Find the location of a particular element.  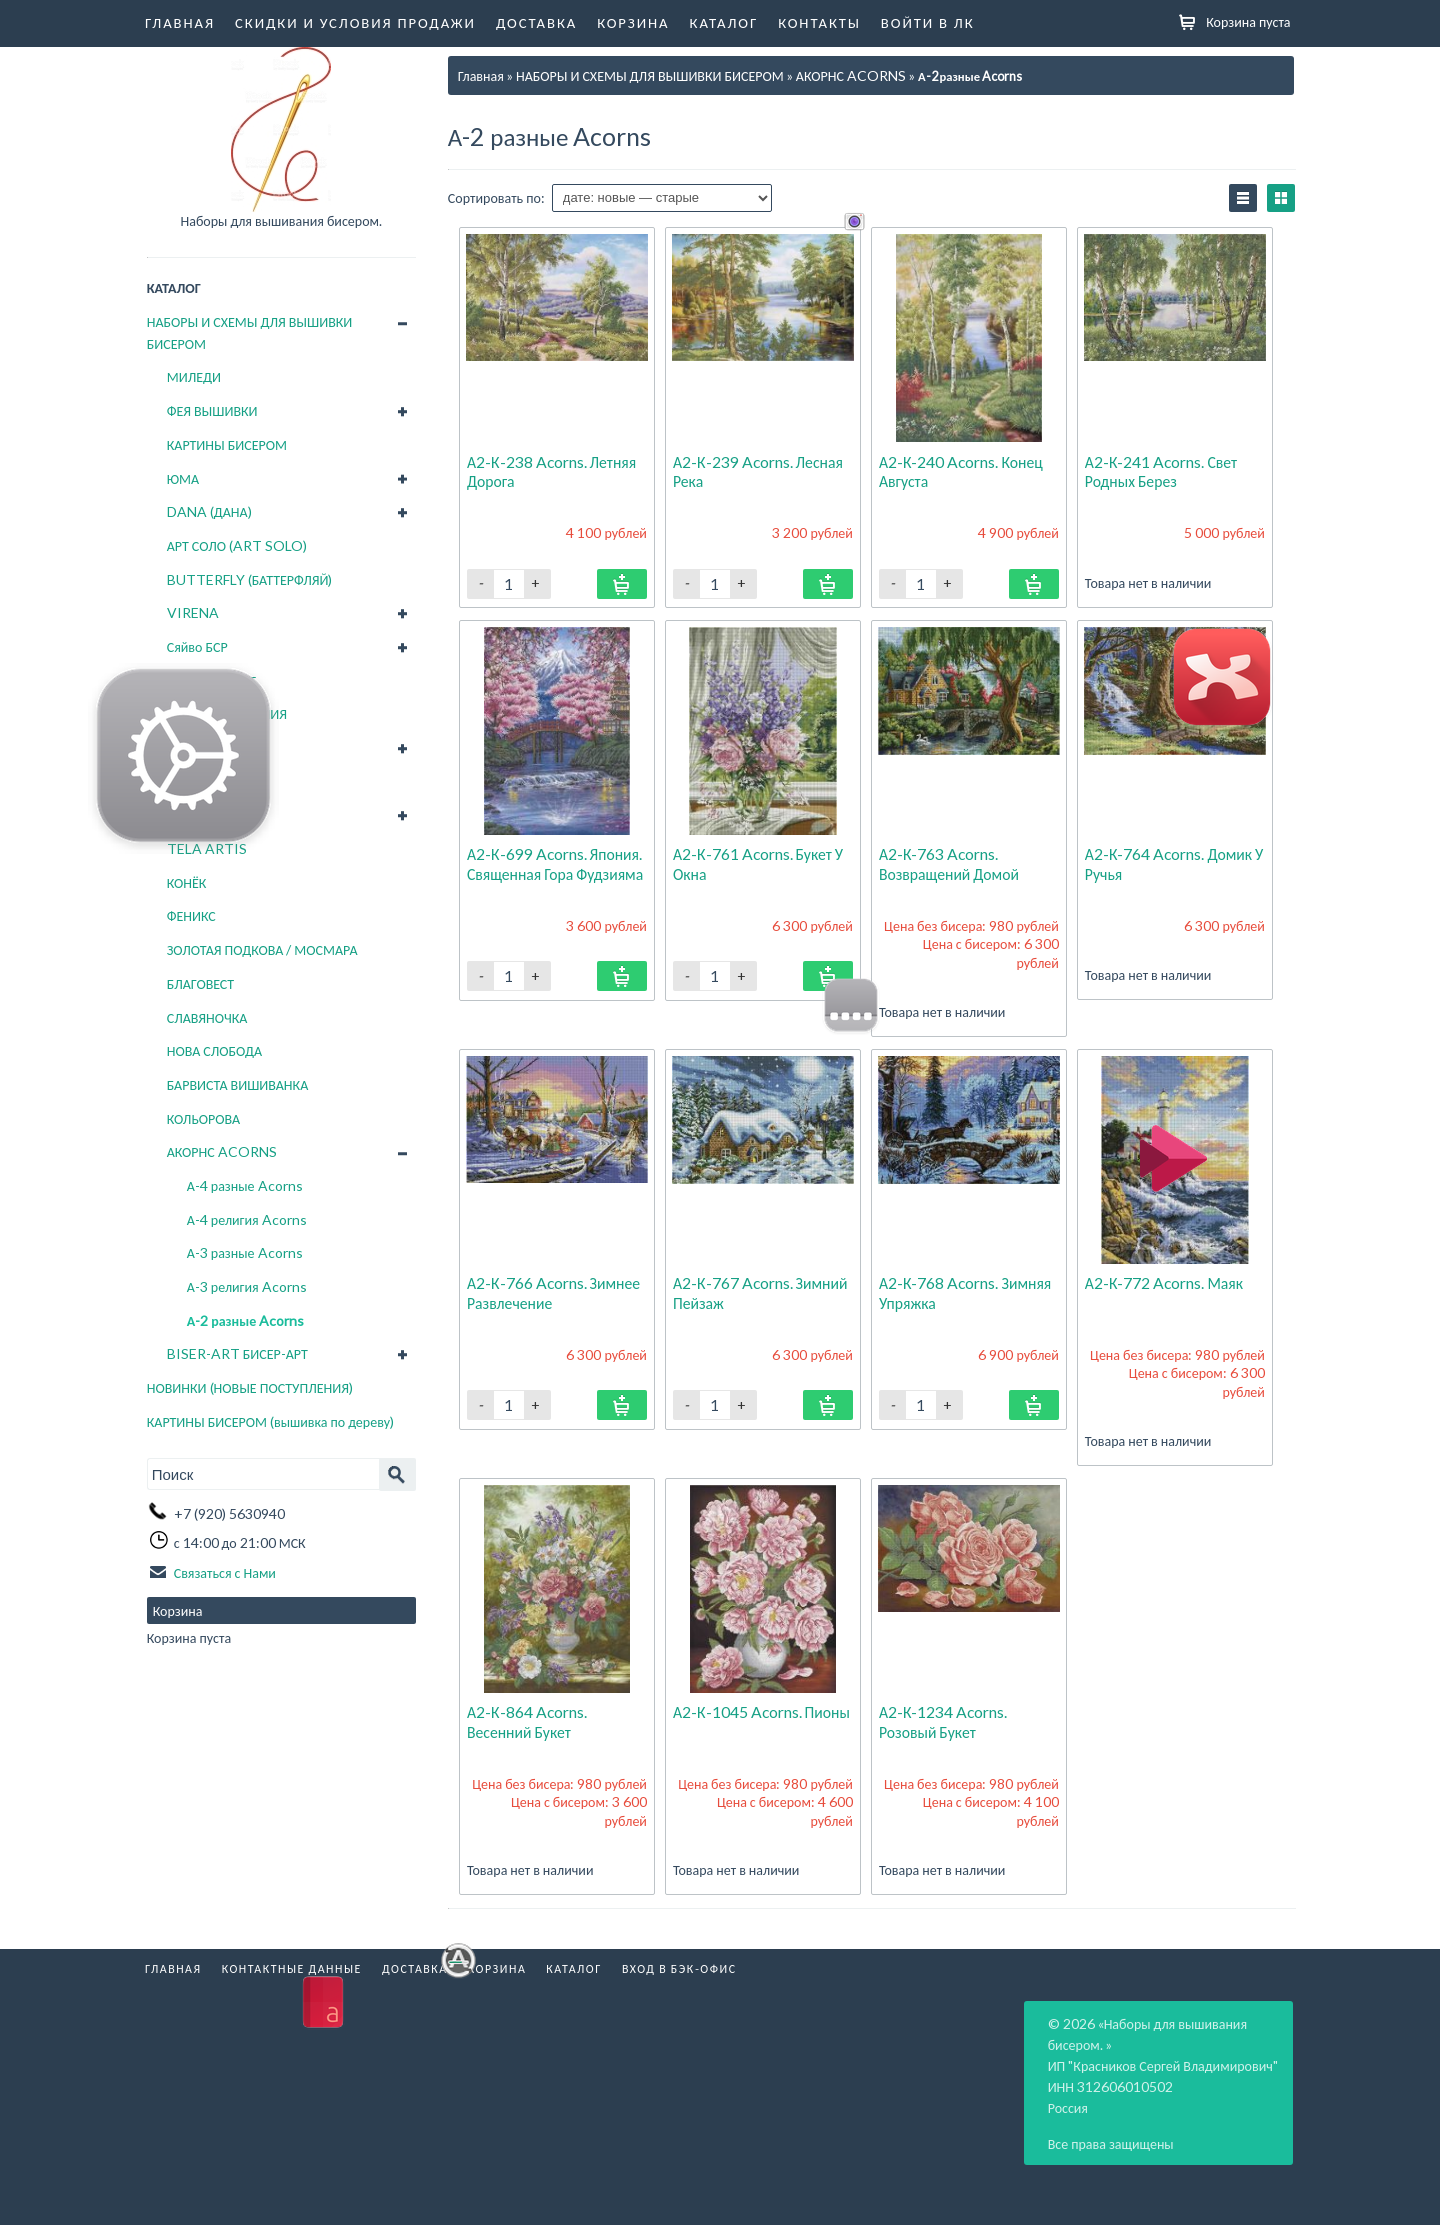

open the stream app is located at coordinates (1173, 1158).